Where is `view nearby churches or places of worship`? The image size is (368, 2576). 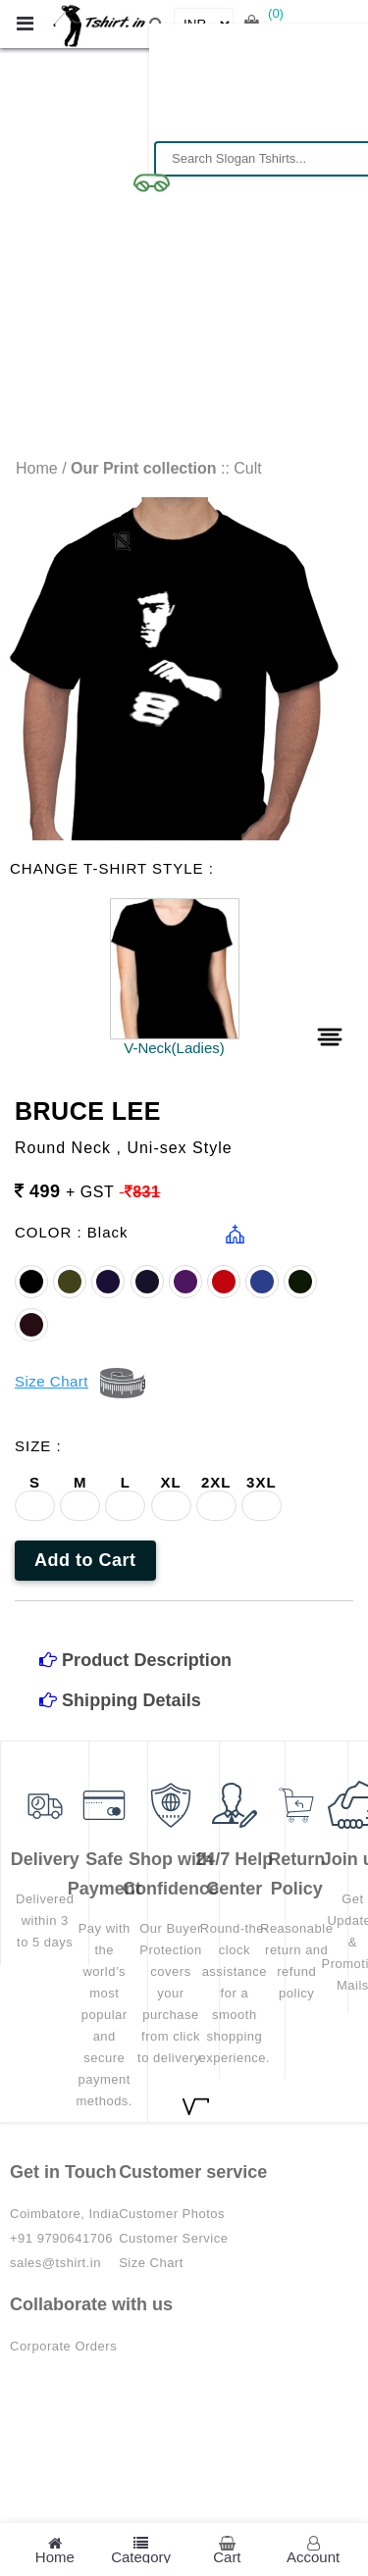
view nearby churches or places of worship is located at coordinates (235, 1235).